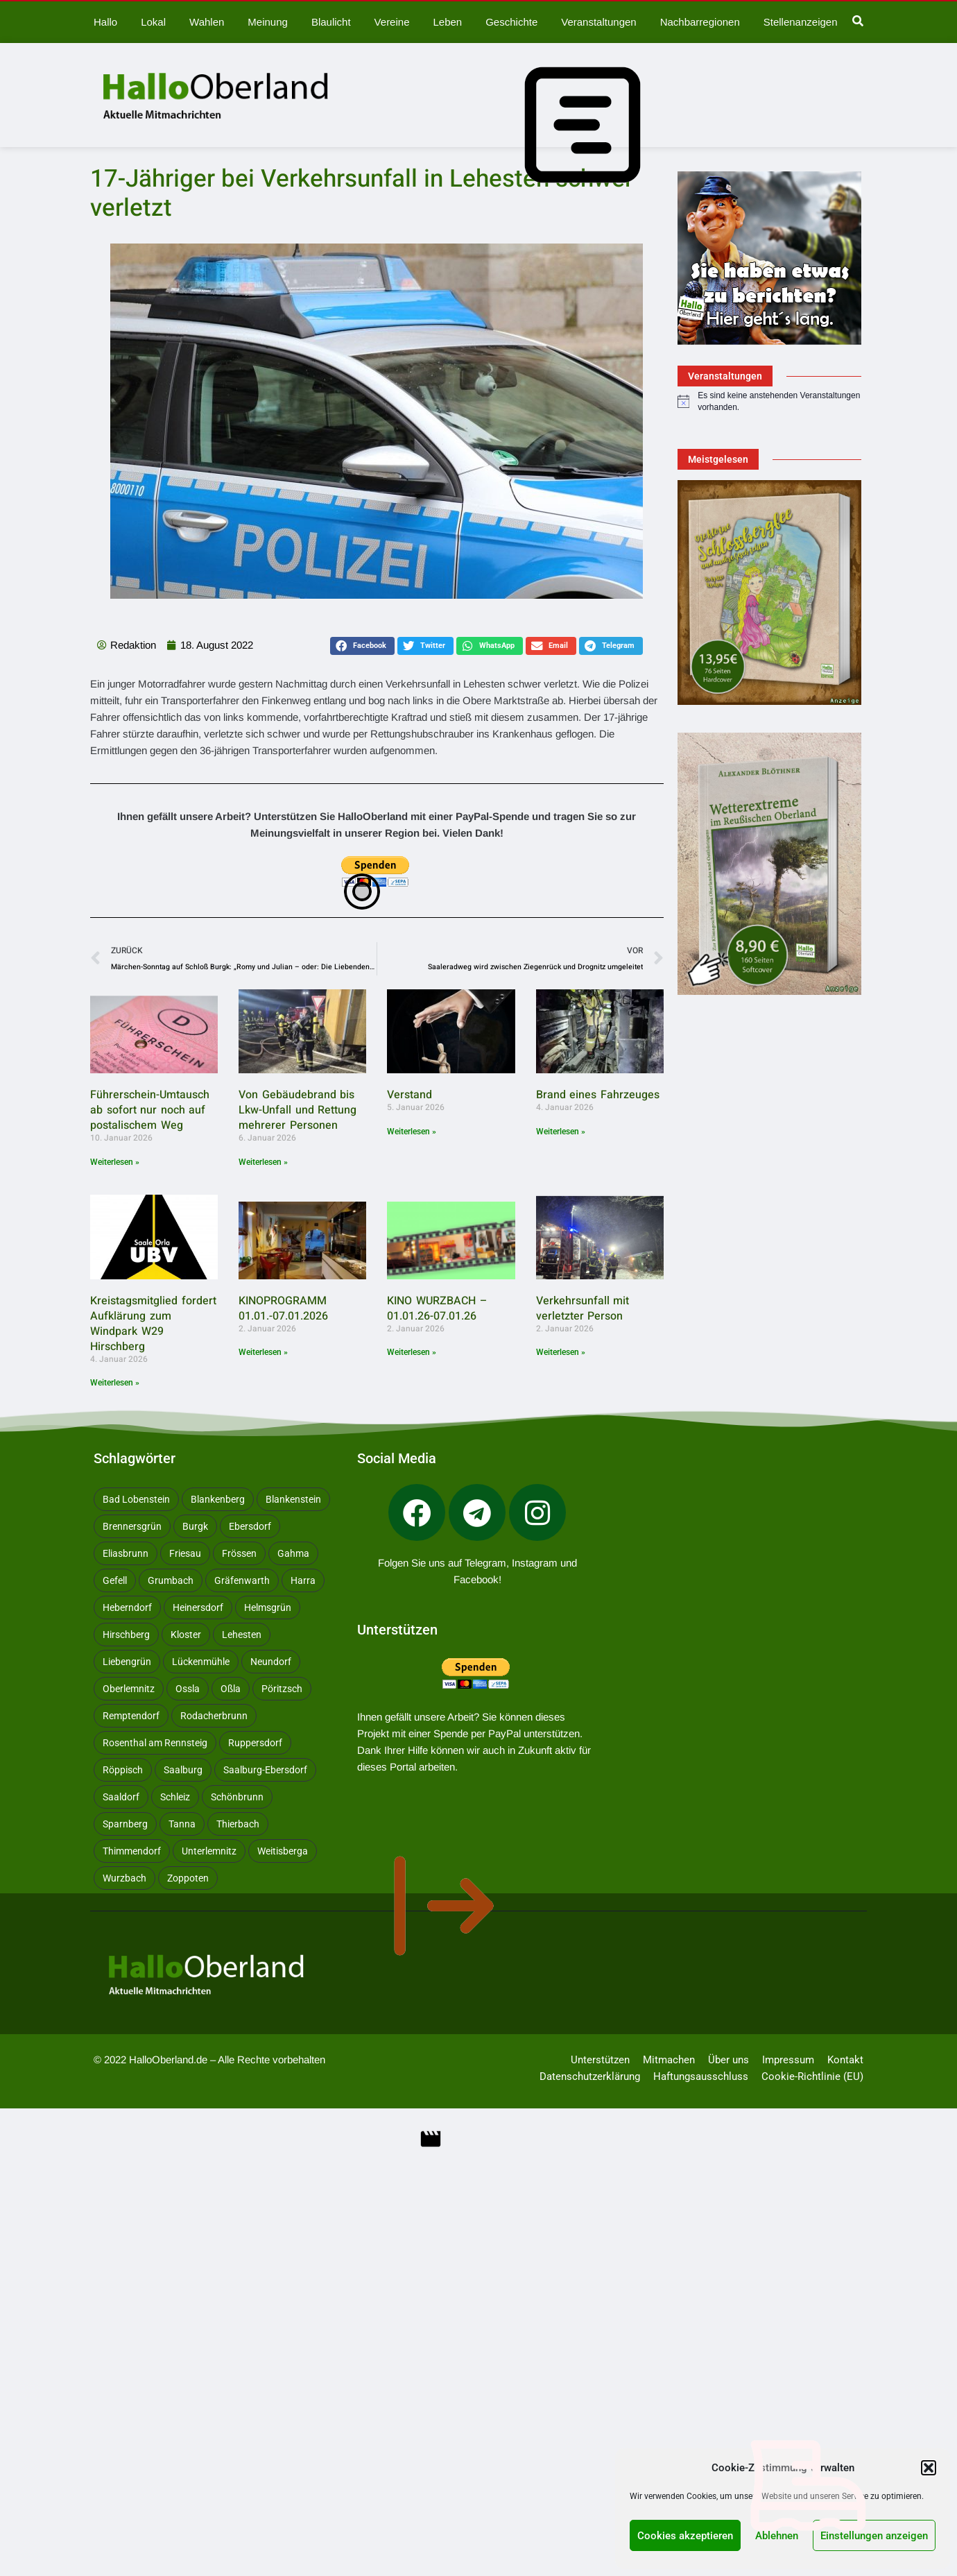  I want to click on footwear or shoe category, so click(804, 2485).